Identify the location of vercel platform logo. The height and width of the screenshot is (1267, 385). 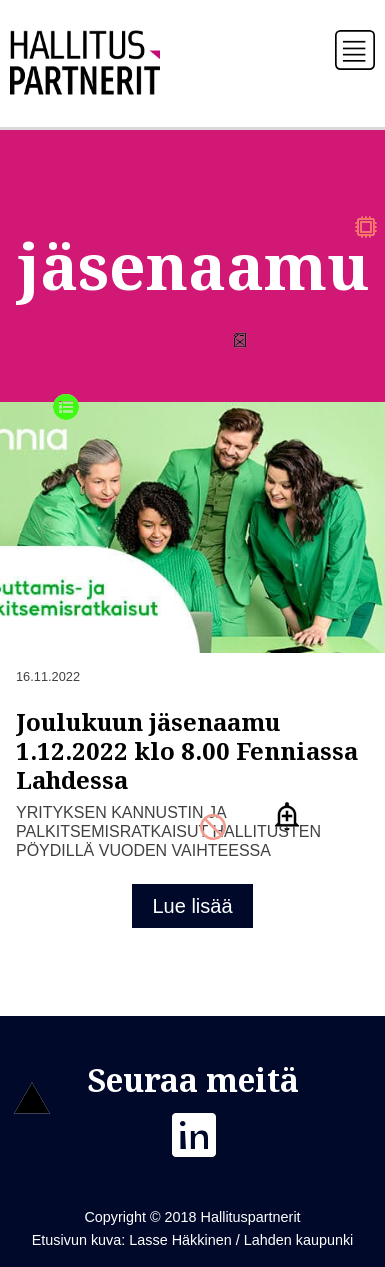
(32, 1098).